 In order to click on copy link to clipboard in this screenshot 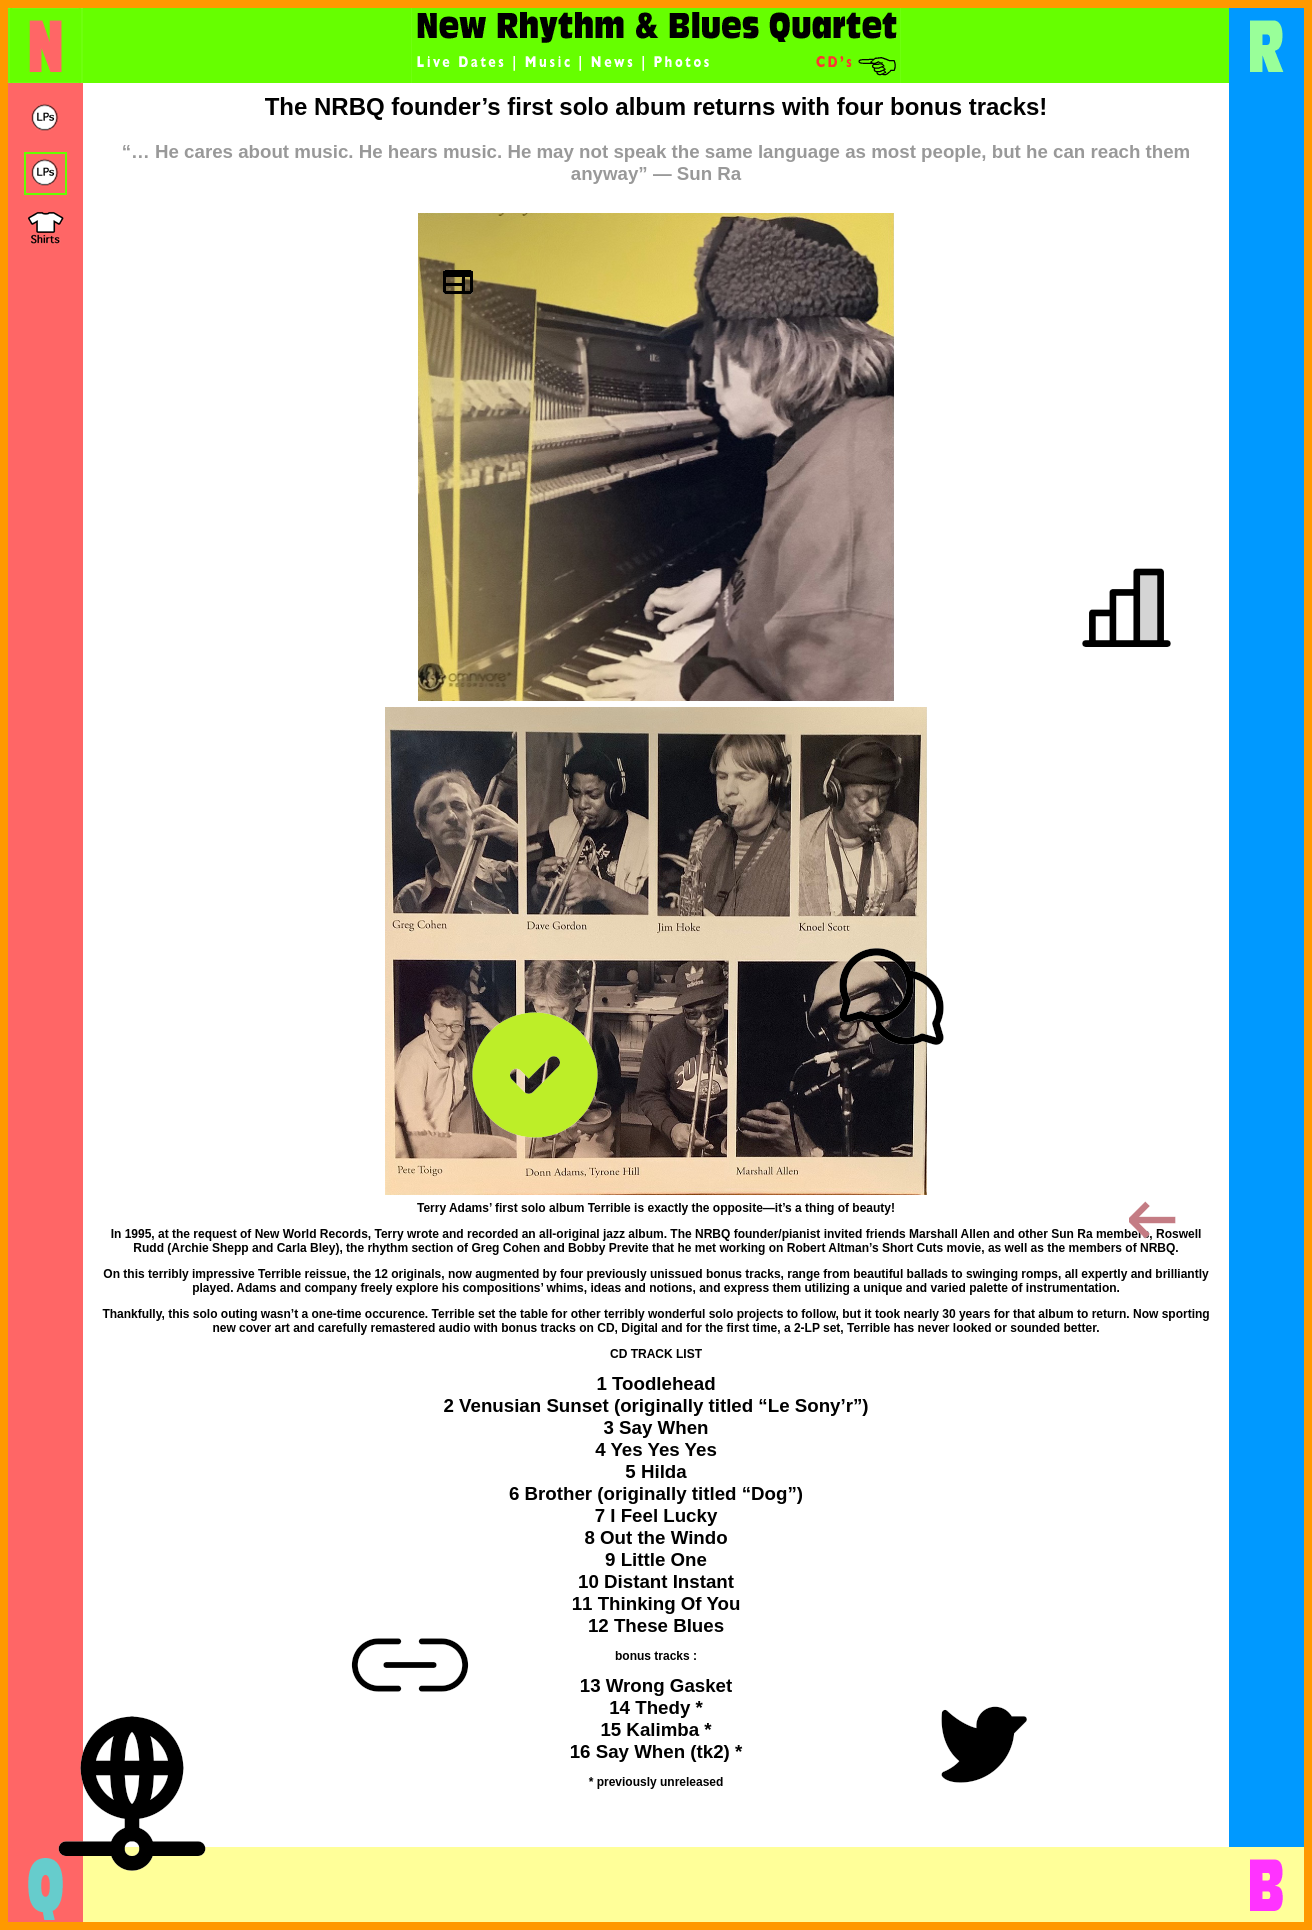, I will do `click(410, 1665)`.